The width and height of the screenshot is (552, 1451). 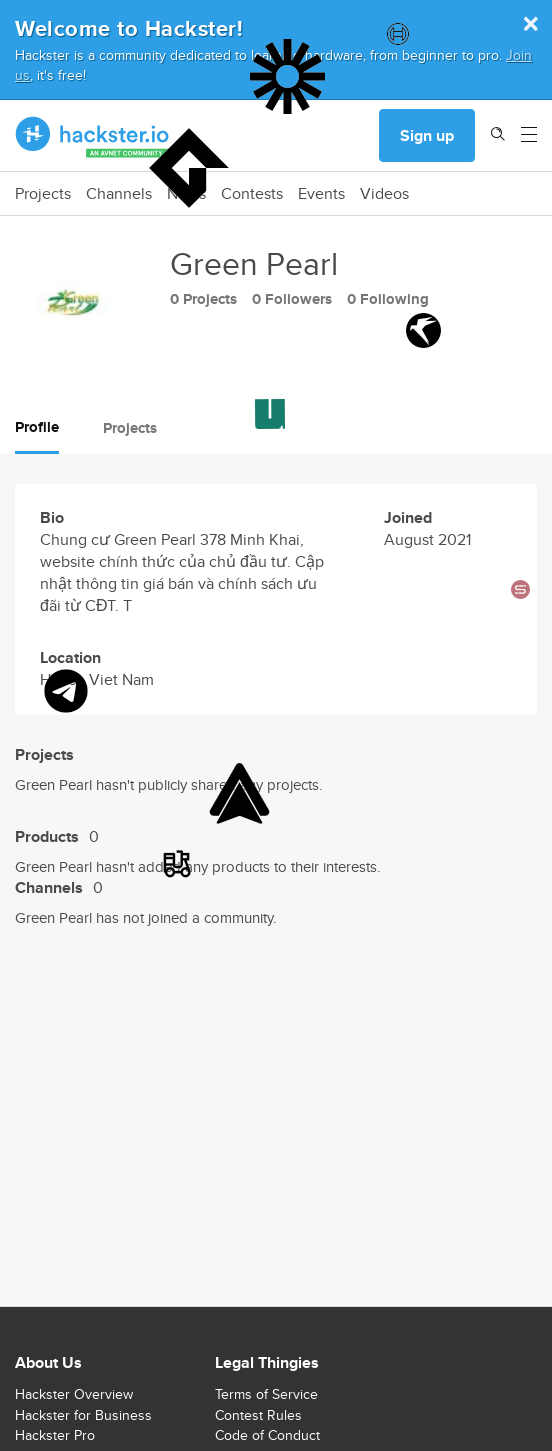 What do you see at coordinates (176, 864) in the screenshot?
I see `order food delivery` at bounding box center [176, 864].